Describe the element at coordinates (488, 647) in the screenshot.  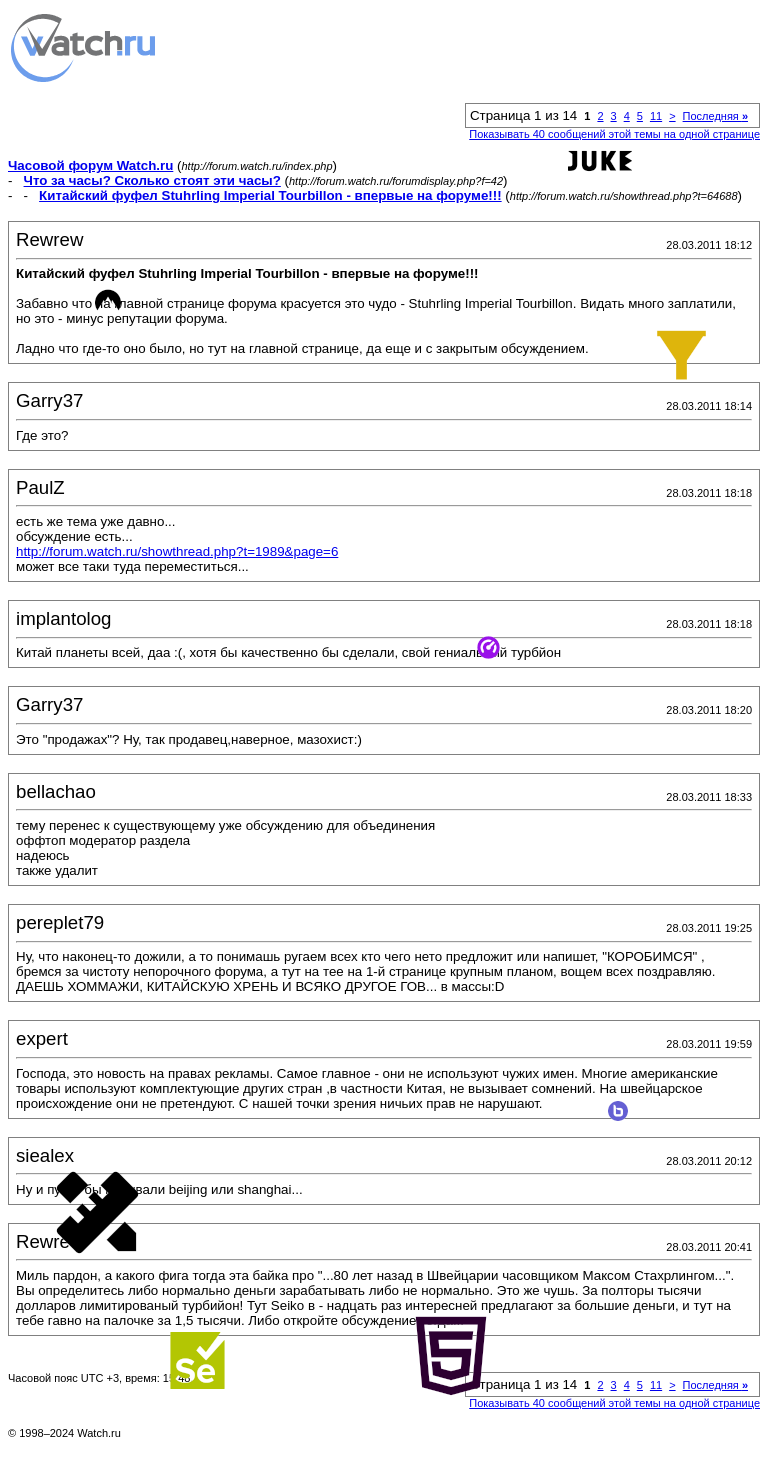
I see `open the dashboard` at that location.